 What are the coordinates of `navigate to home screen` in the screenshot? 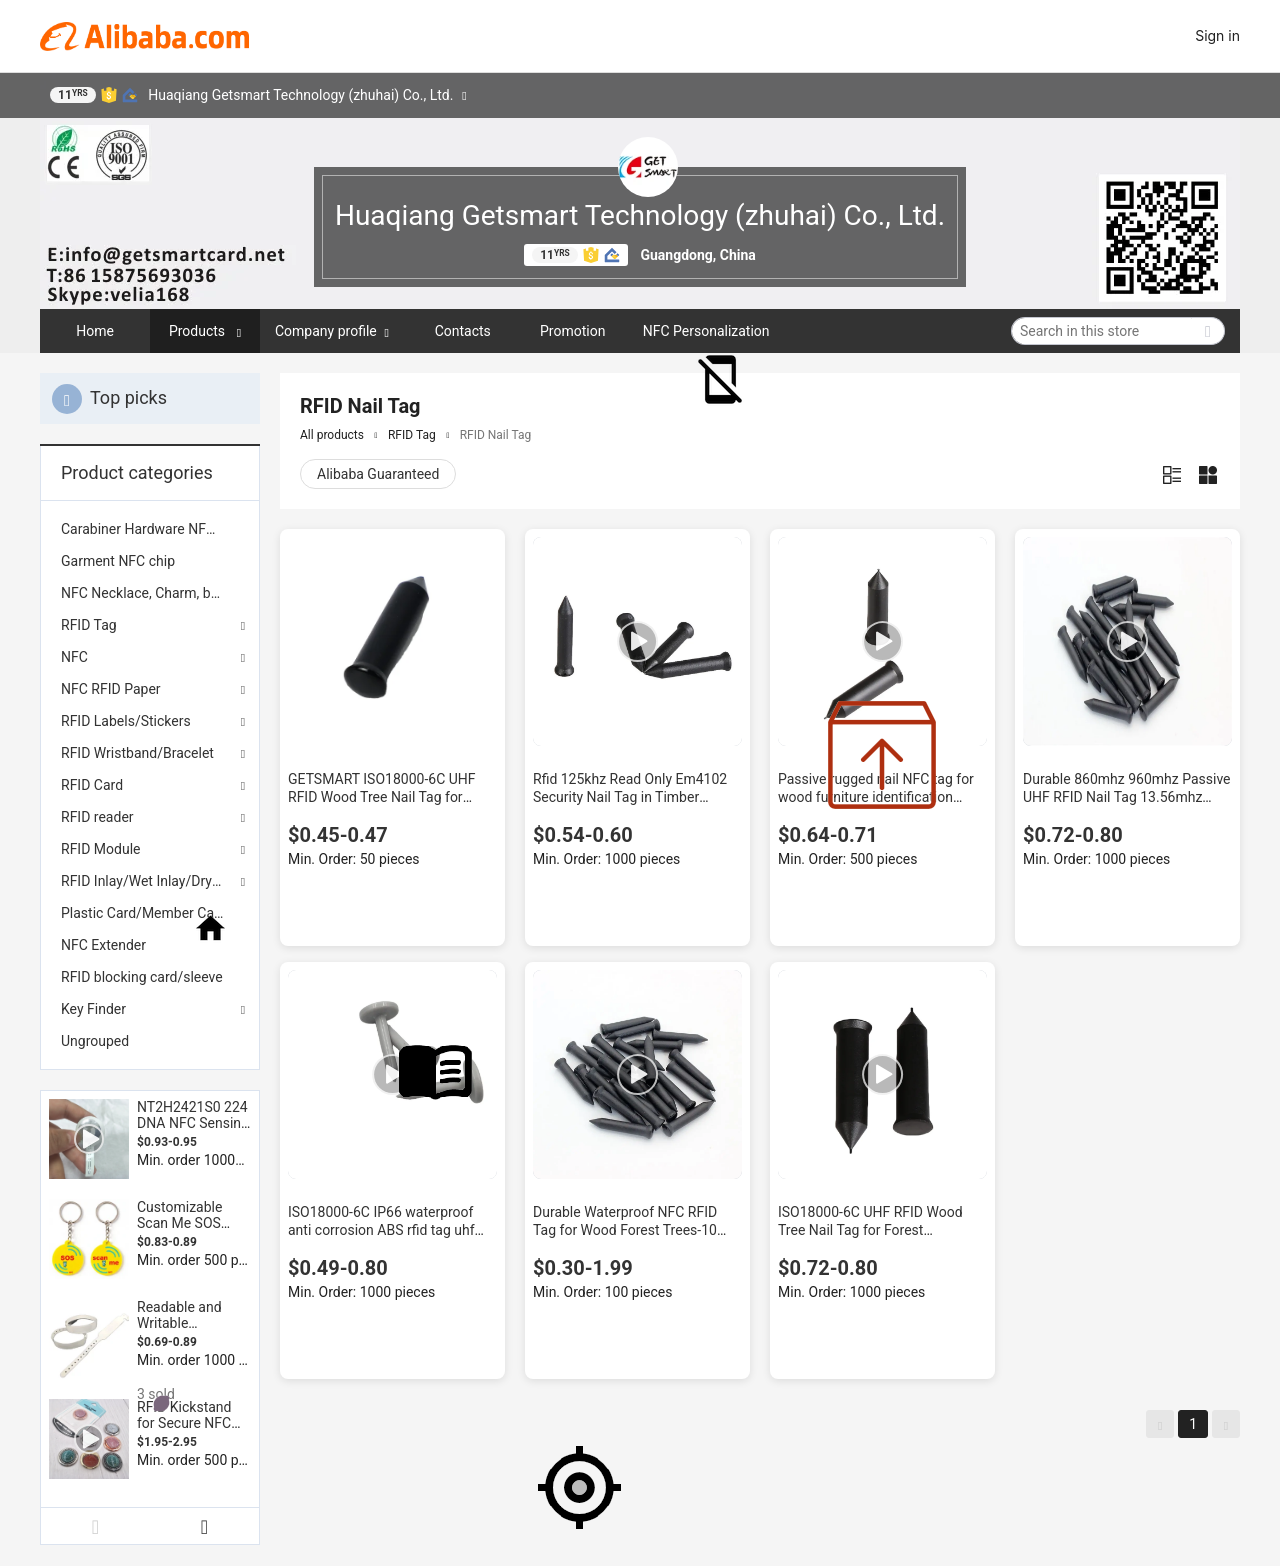 It's located at (210, 928).